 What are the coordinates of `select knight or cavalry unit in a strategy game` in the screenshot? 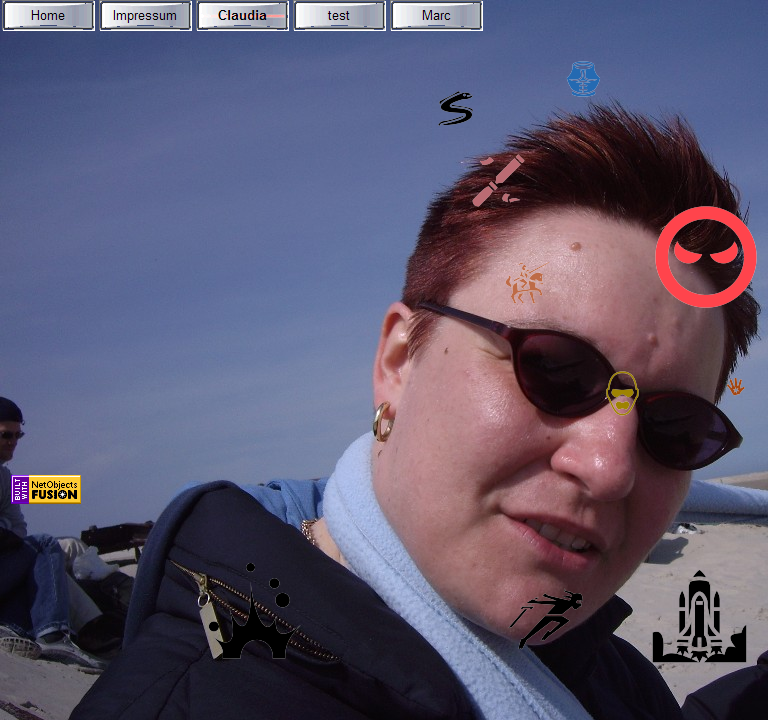 It's located at (527, 282).